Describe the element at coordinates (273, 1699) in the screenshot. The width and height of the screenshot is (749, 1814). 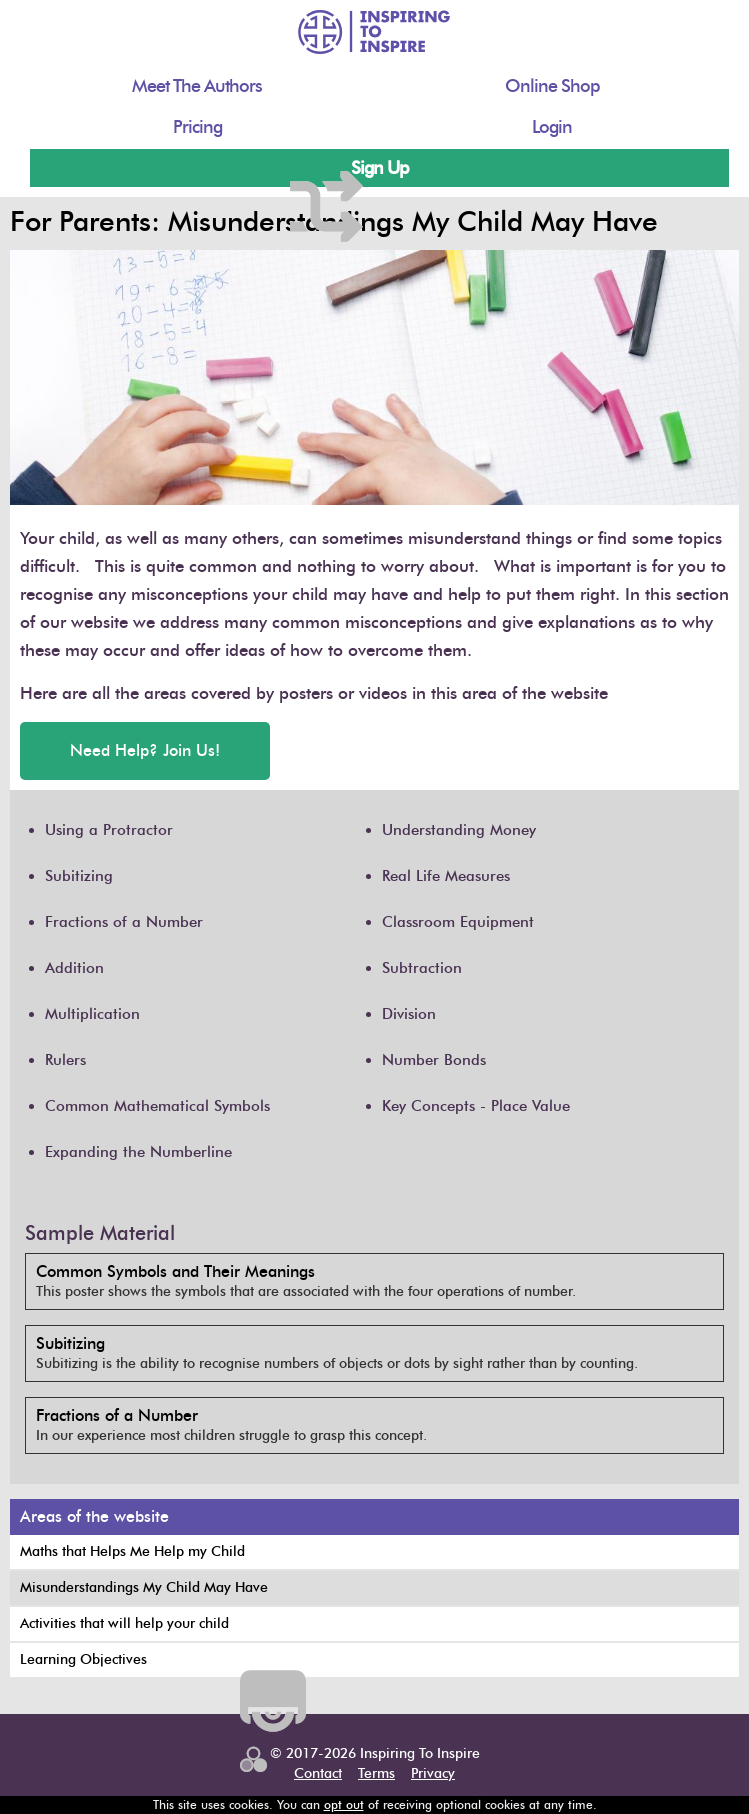
I see `access optical disc drive` at that location.